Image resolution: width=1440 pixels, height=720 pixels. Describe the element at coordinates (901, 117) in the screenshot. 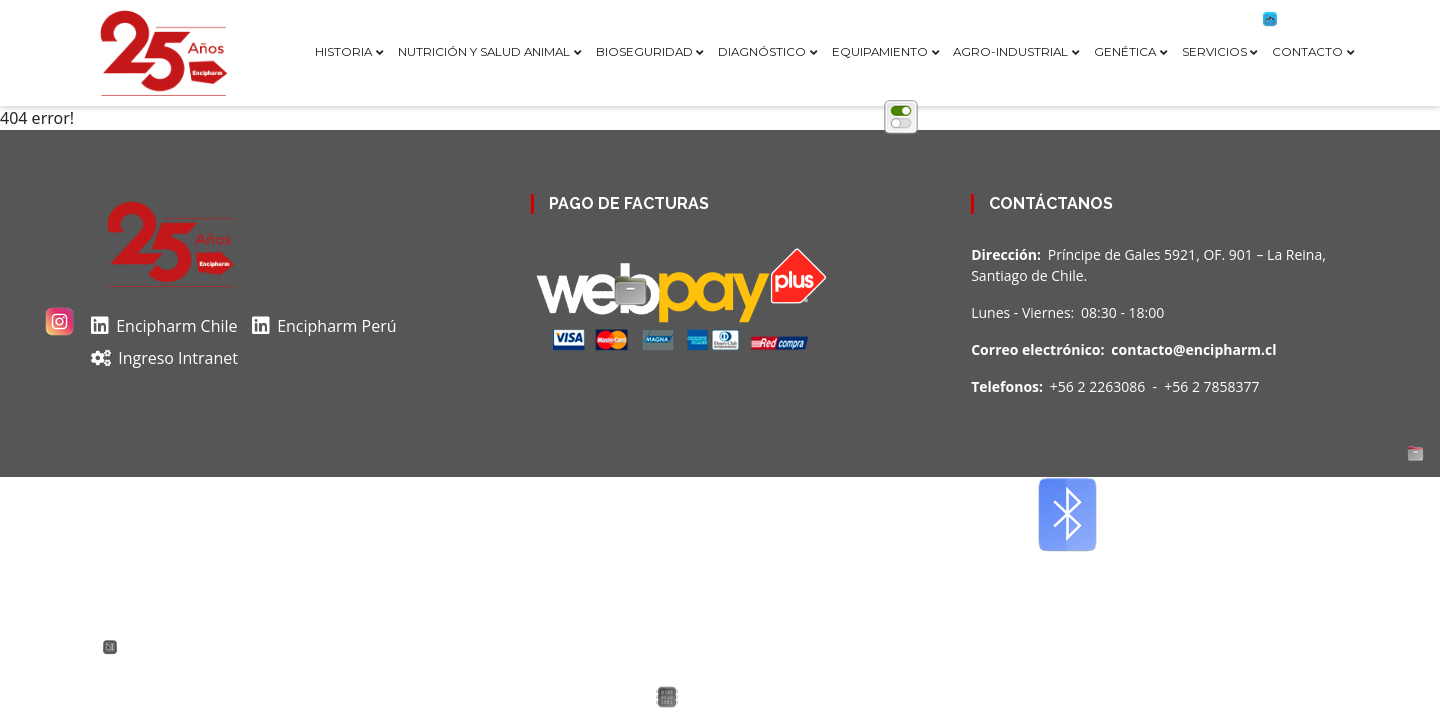

I see `open system tweaks or settings customization` at that location.